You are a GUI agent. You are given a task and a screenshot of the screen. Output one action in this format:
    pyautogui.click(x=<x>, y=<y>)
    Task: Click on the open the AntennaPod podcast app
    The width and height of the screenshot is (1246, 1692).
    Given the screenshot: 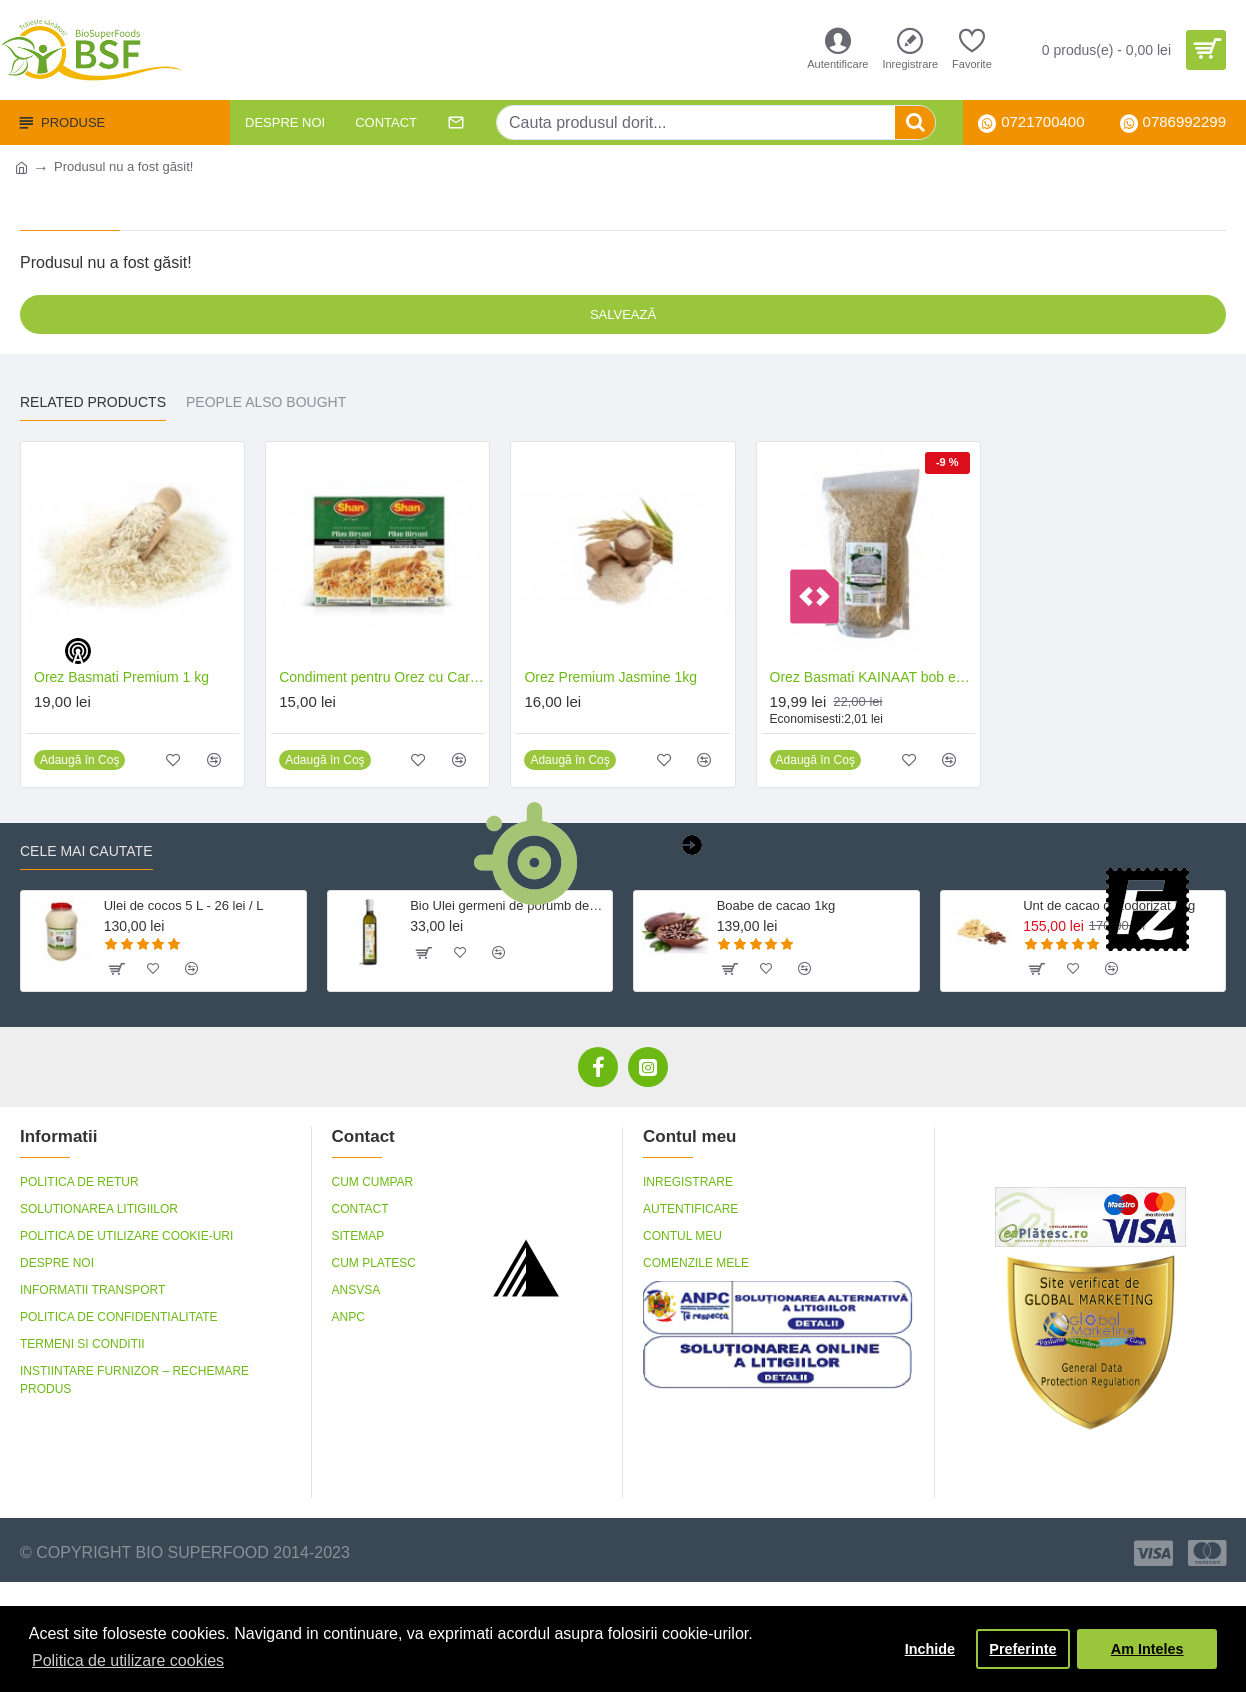 What is the action you would take?
    pyautogui.click(x=78, y=651)
    